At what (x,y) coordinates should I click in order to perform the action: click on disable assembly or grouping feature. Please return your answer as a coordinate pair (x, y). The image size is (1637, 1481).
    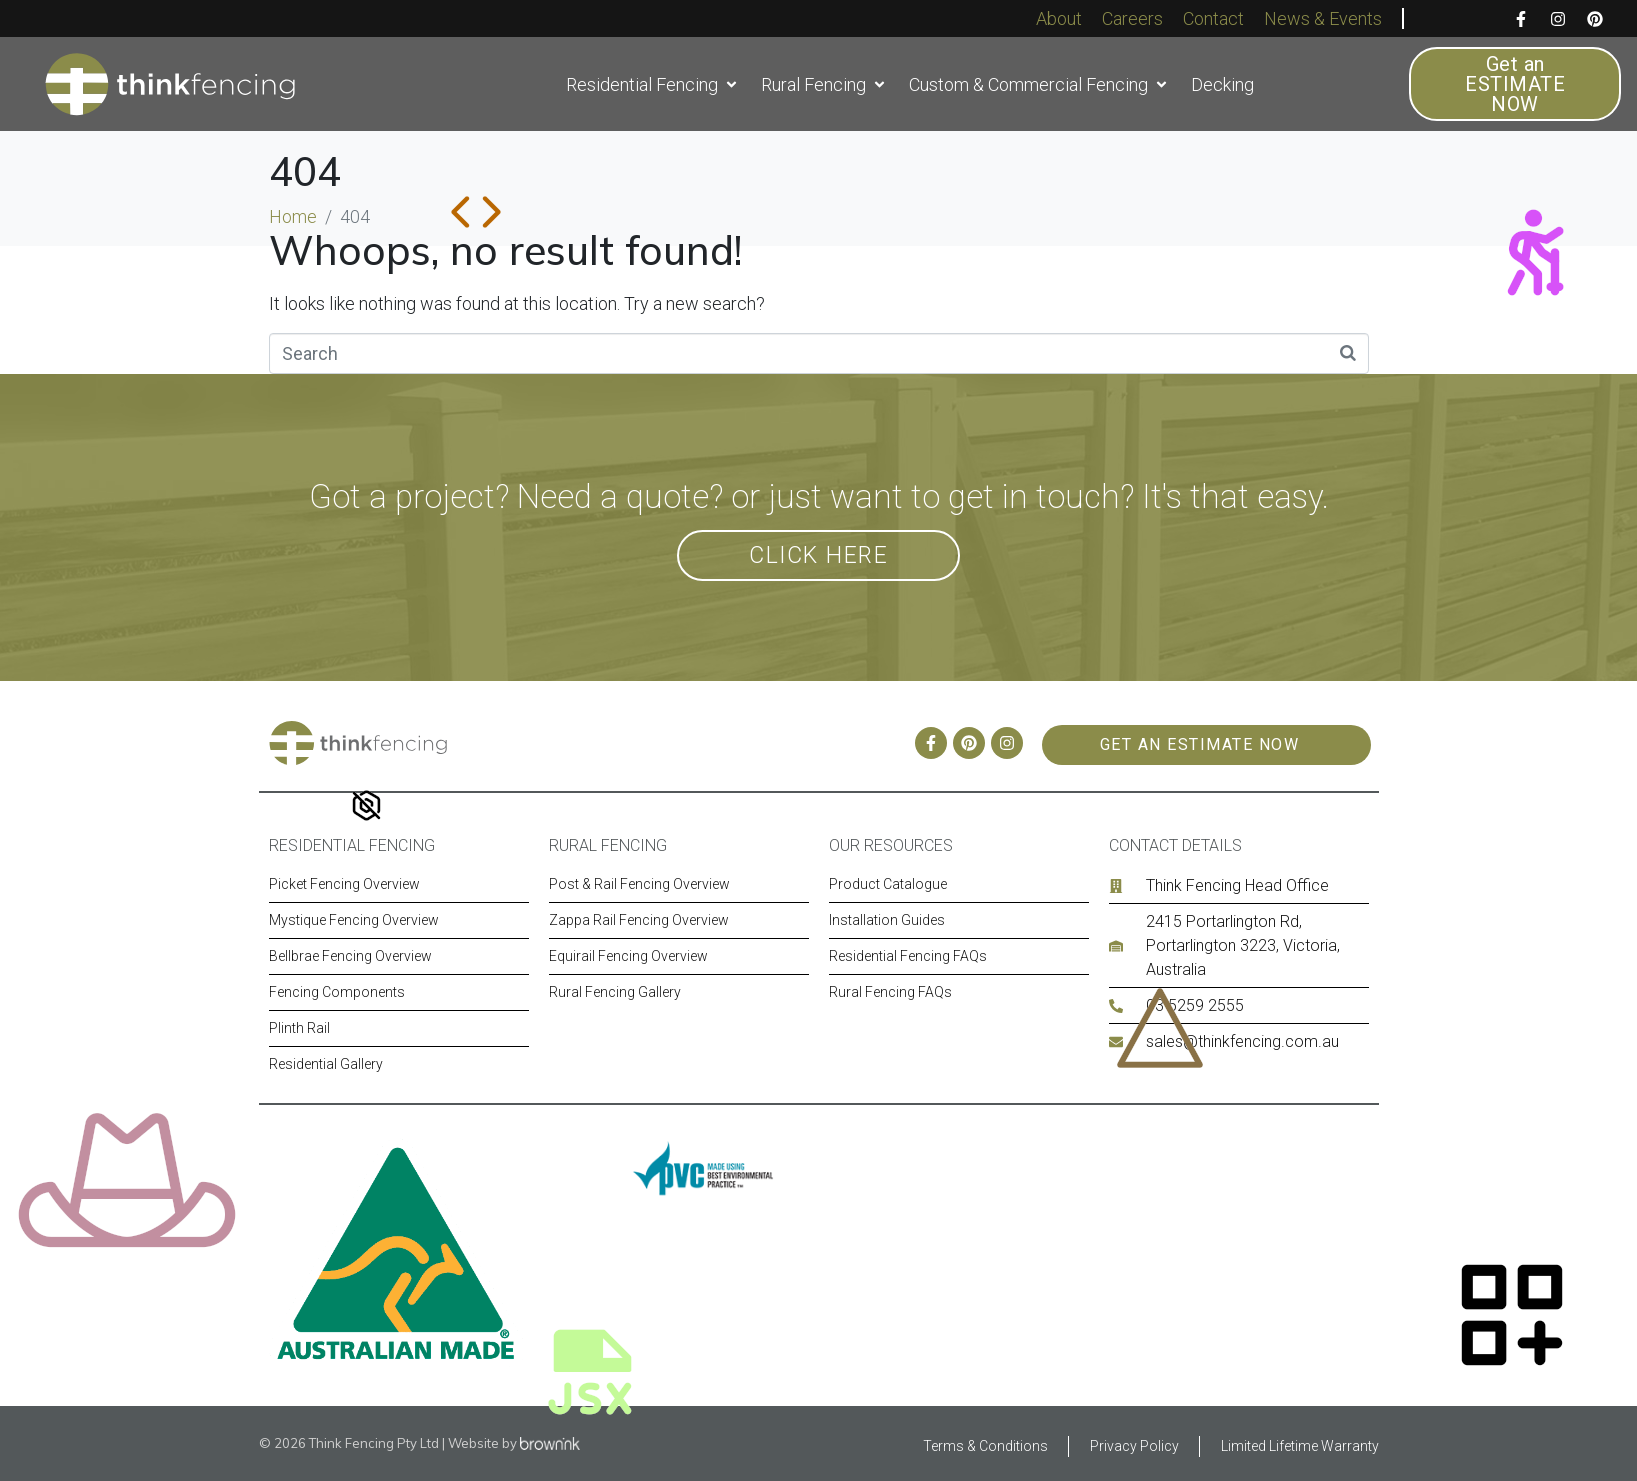
    Looking at the image, I should click on (366, 805).